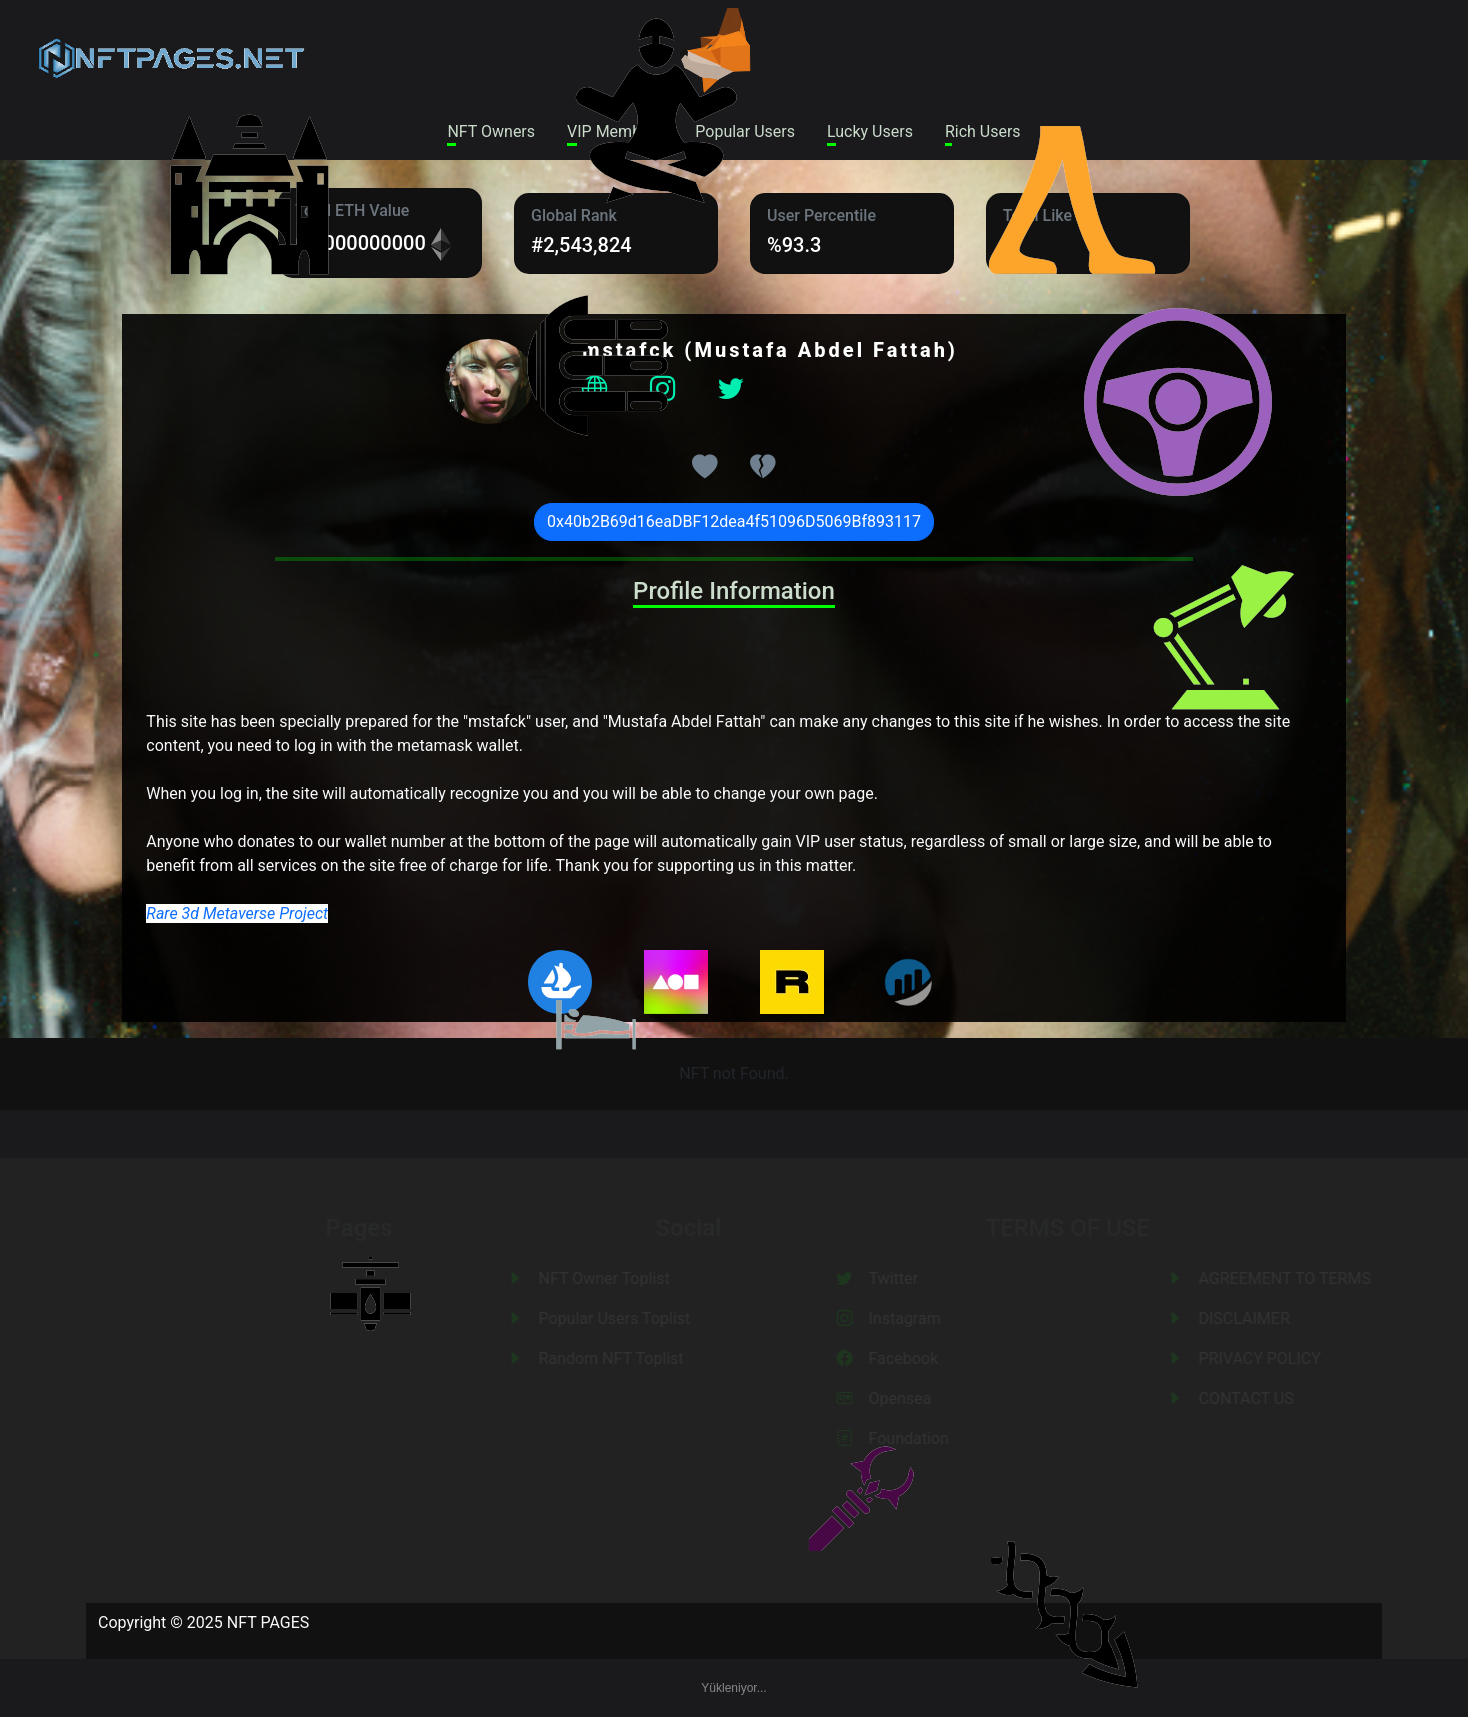 The height and width of the screenshot is (1717, 1468). I want to click on cast a lunar or night-themed spell, so click(861, 1498).